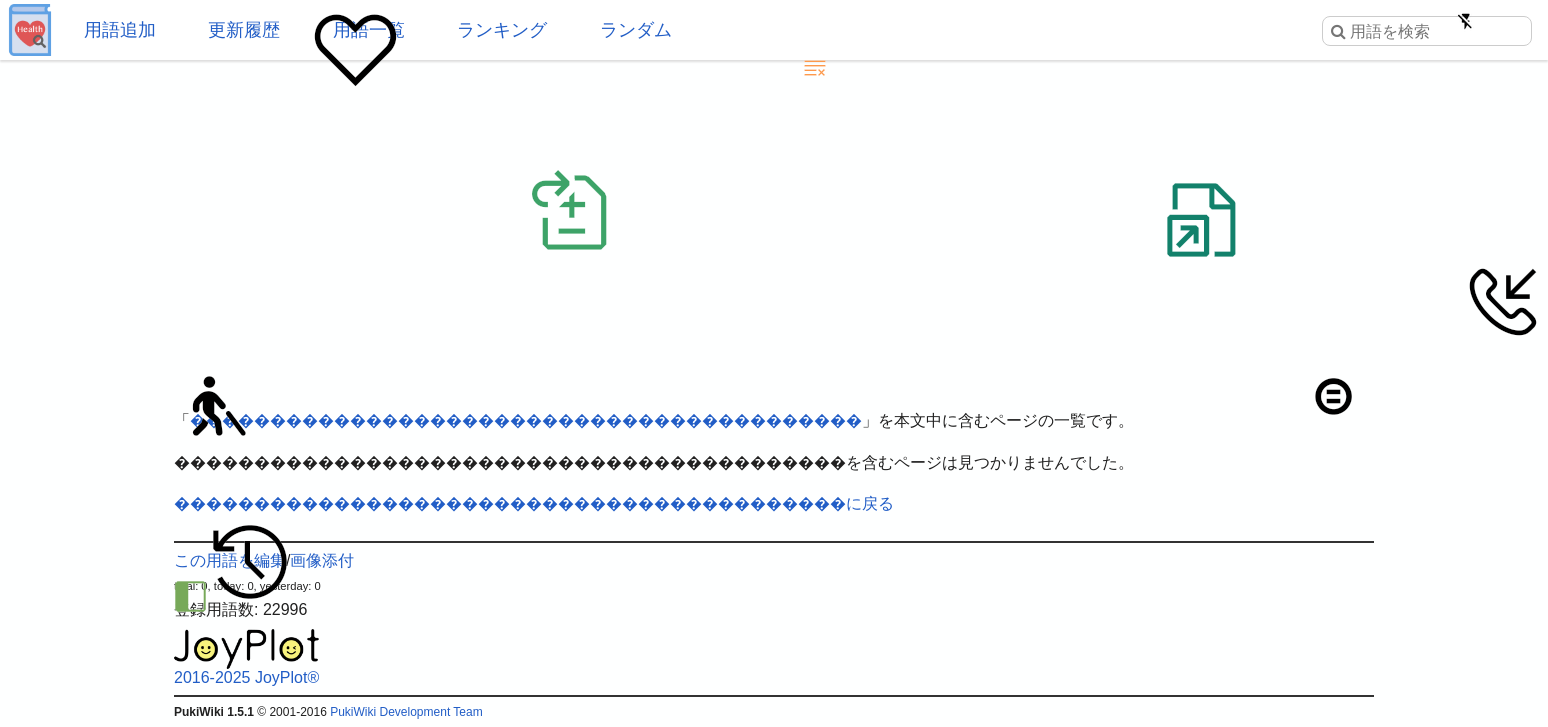 This screenshot has height=727, width=1548. Describe the element at coordinates (1204, 220) in the screenshot. I see `create a symbolic link to this file` at that location.